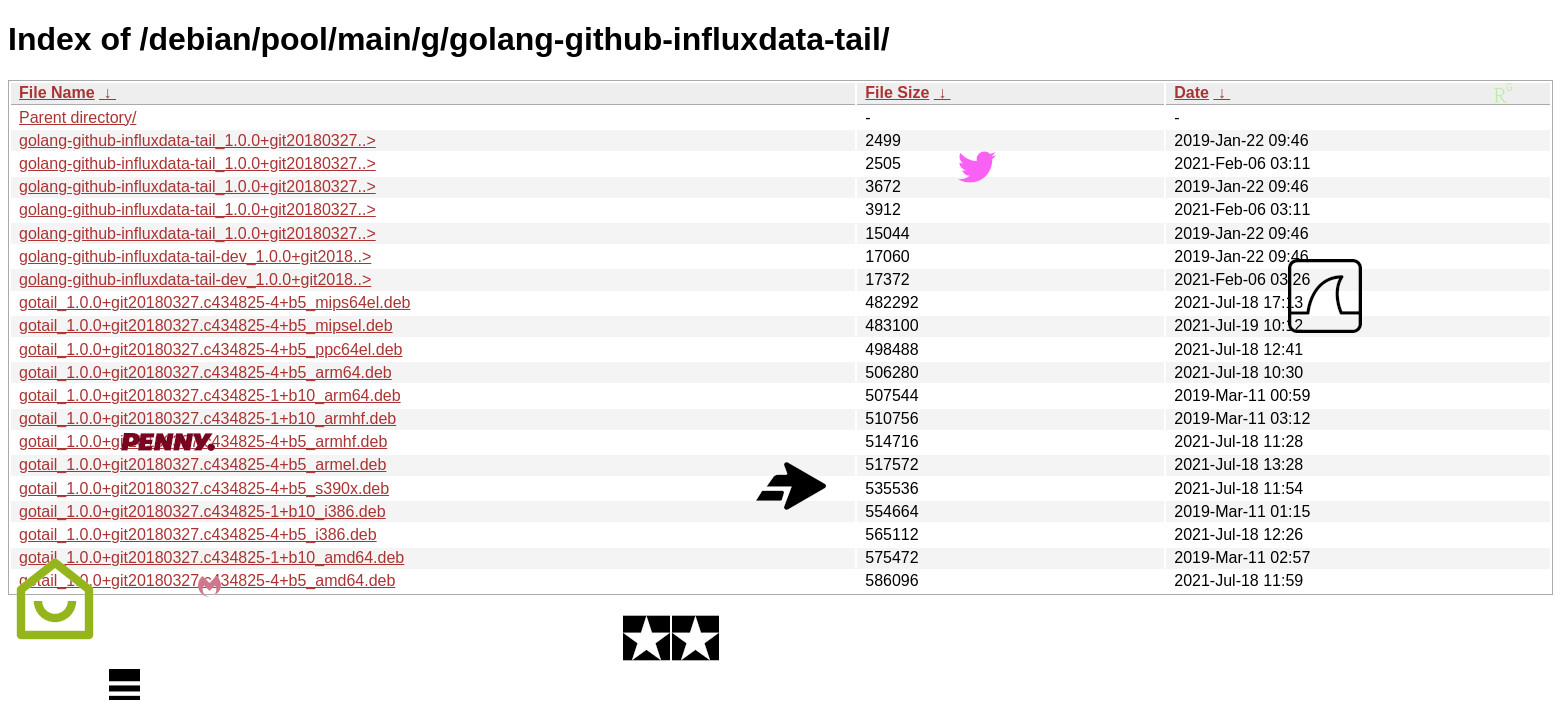  I want to click on return to home screen, so click(55, 601).